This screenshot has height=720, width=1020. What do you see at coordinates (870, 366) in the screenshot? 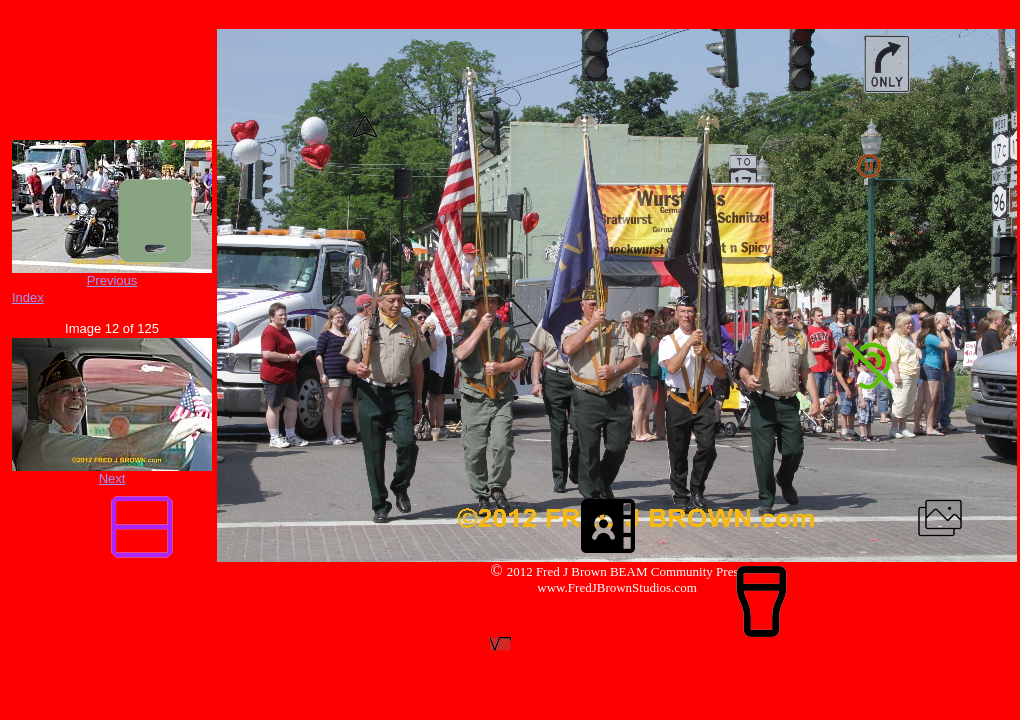
I see `mute audio or disable listening` at bounding box center [870, 366].